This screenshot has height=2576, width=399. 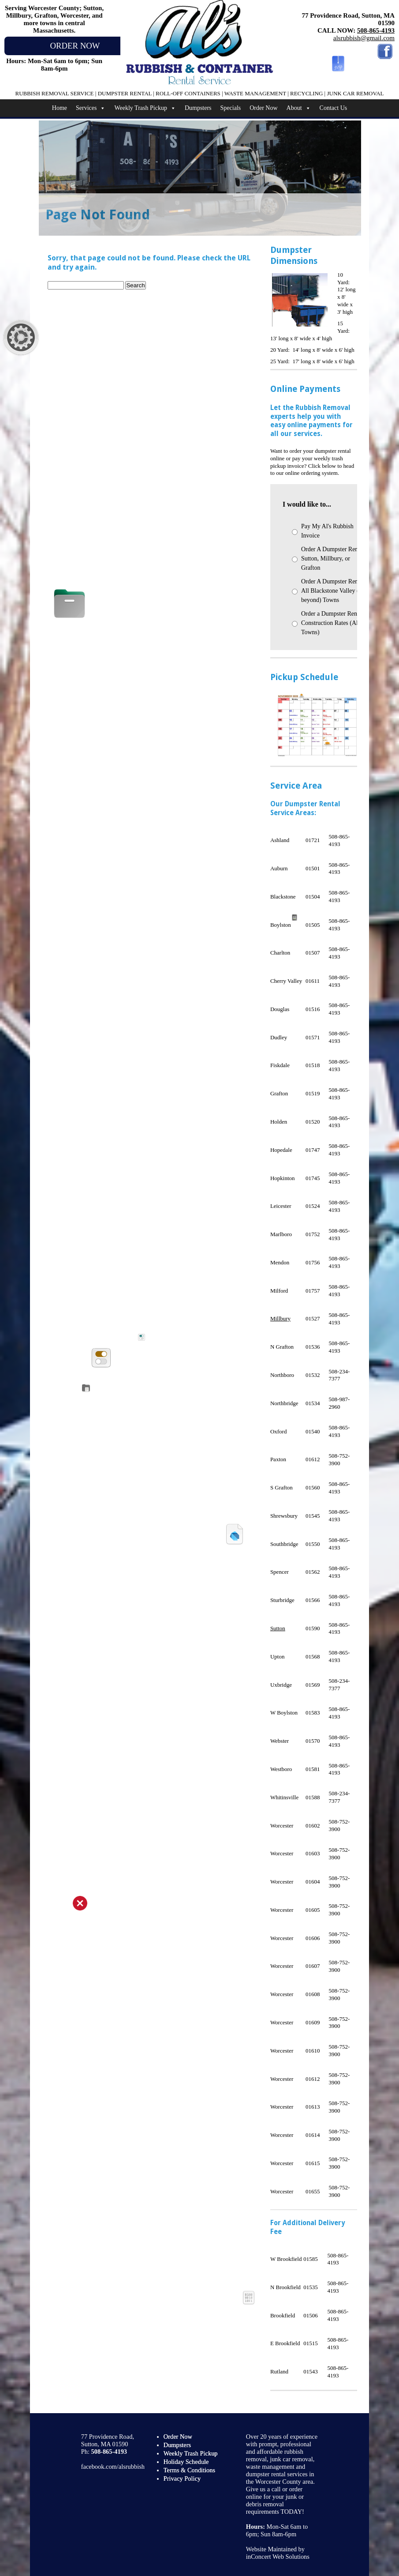 What do you see at coordinates (142, 1337) in the screenshot?
I see `open unity tweak tool settings` at bounding box center [142, 1337].